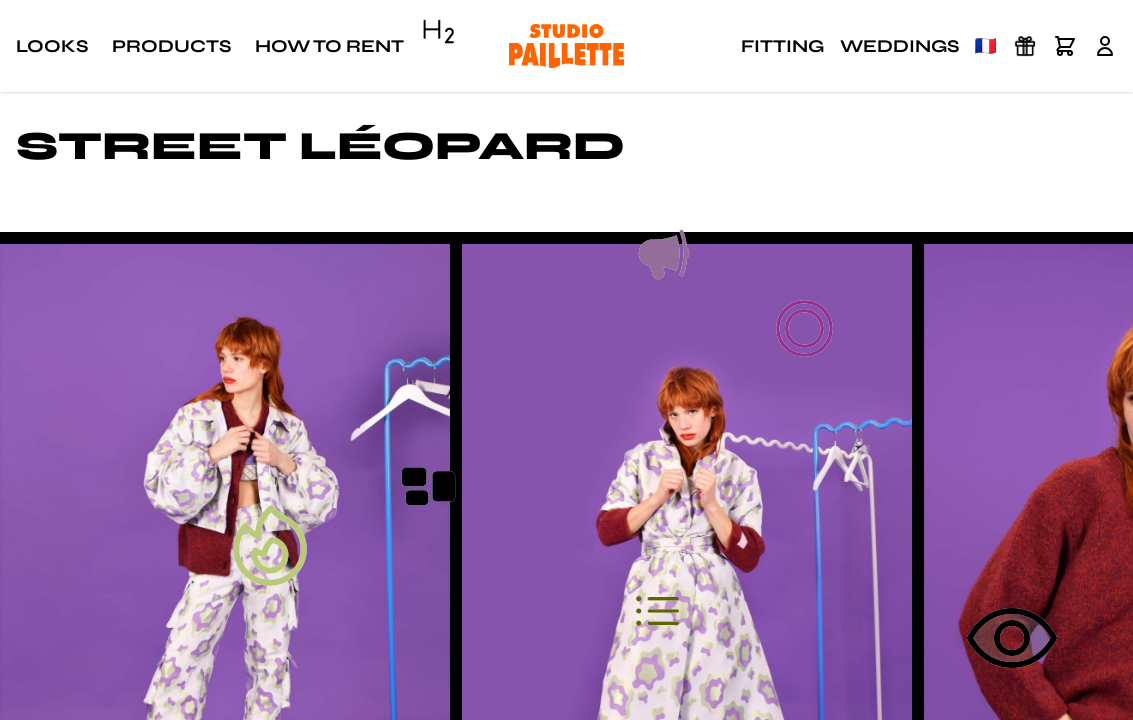  I want to click on format text as heading level 2, so click(437, 31).